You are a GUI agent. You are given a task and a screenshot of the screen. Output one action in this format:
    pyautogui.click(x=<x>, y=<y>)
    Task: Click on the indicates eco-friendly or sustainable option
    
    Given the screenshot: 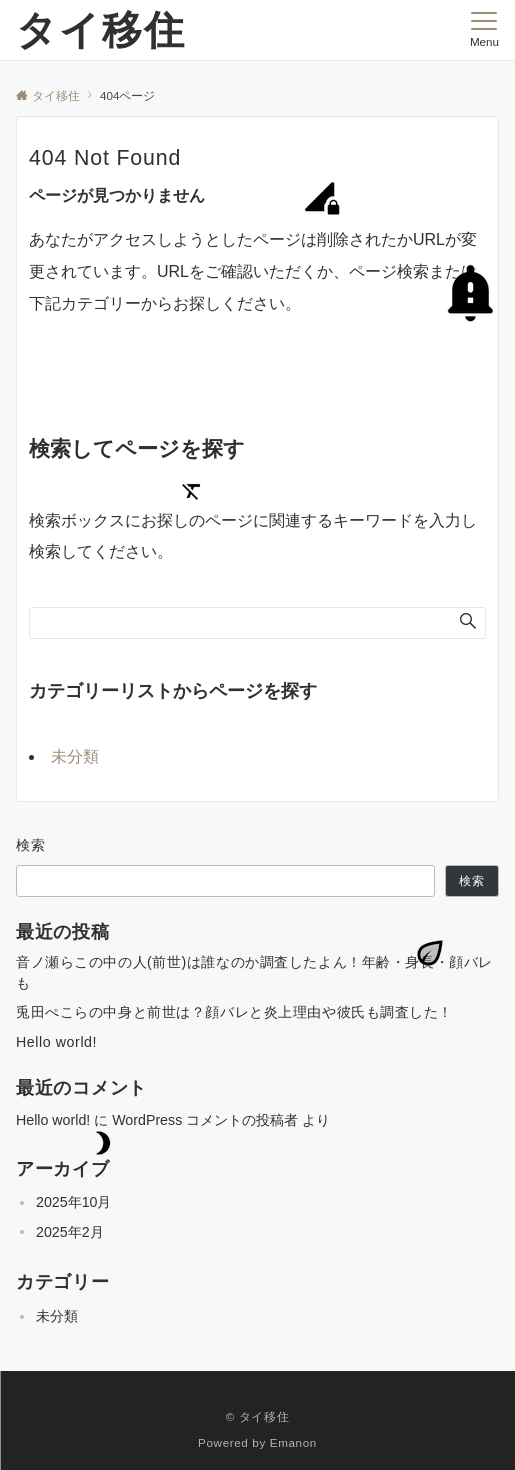 What is the action you would take?
    pyautogui.click(x=430, y=953)
    